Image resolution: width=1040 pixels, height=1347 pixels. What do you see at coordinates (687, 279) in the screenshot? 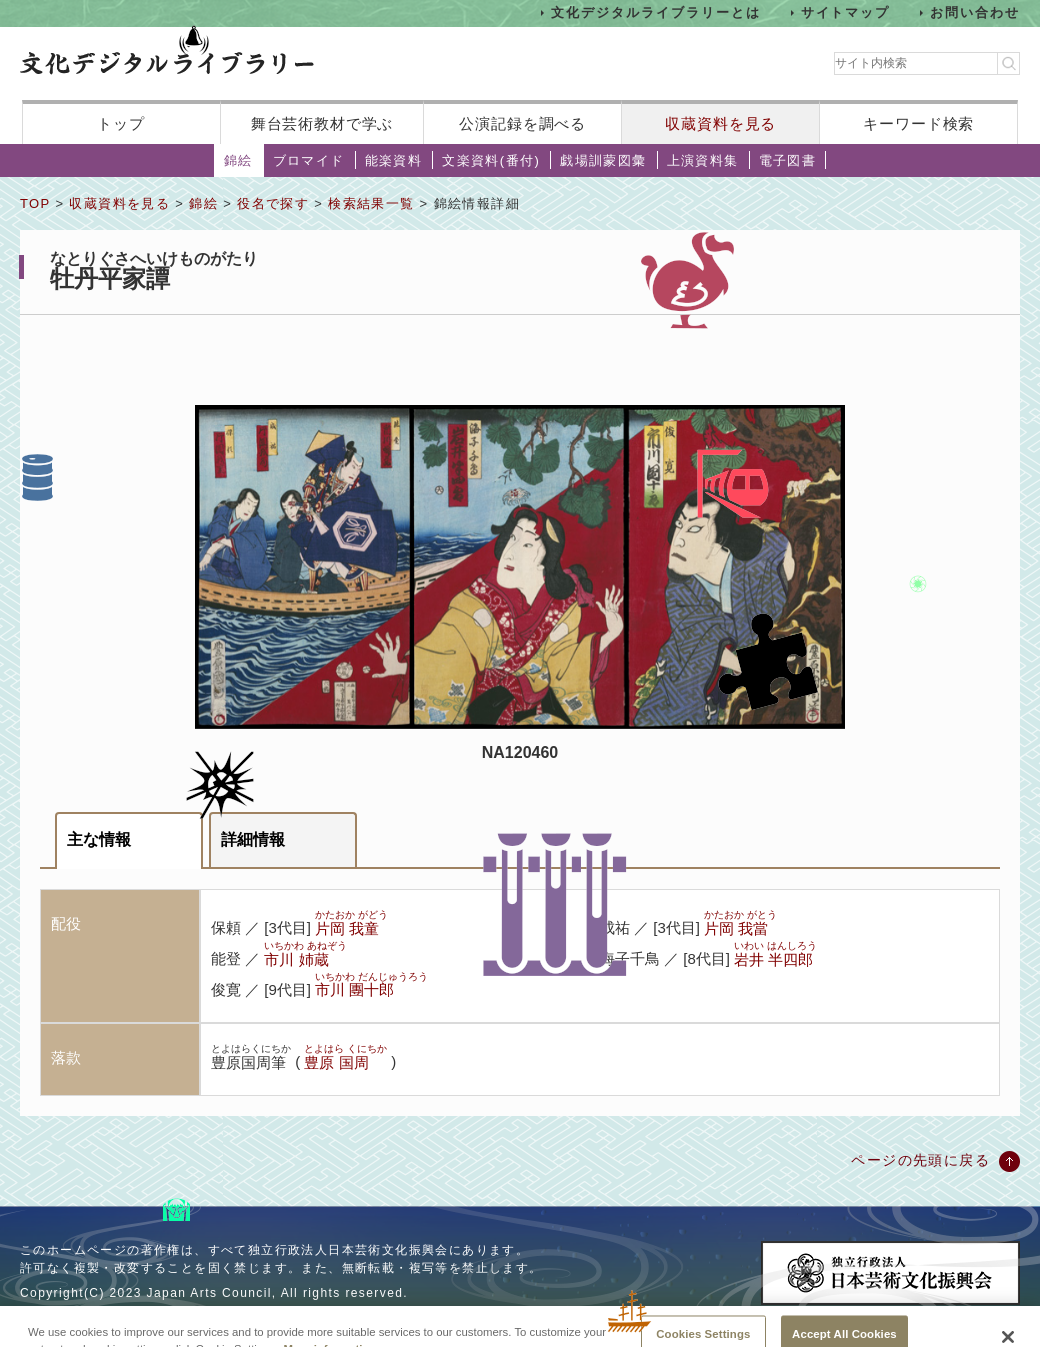
I see `dodo bird icon for extinct species or wildlife game` at bounding box center [687, 279].